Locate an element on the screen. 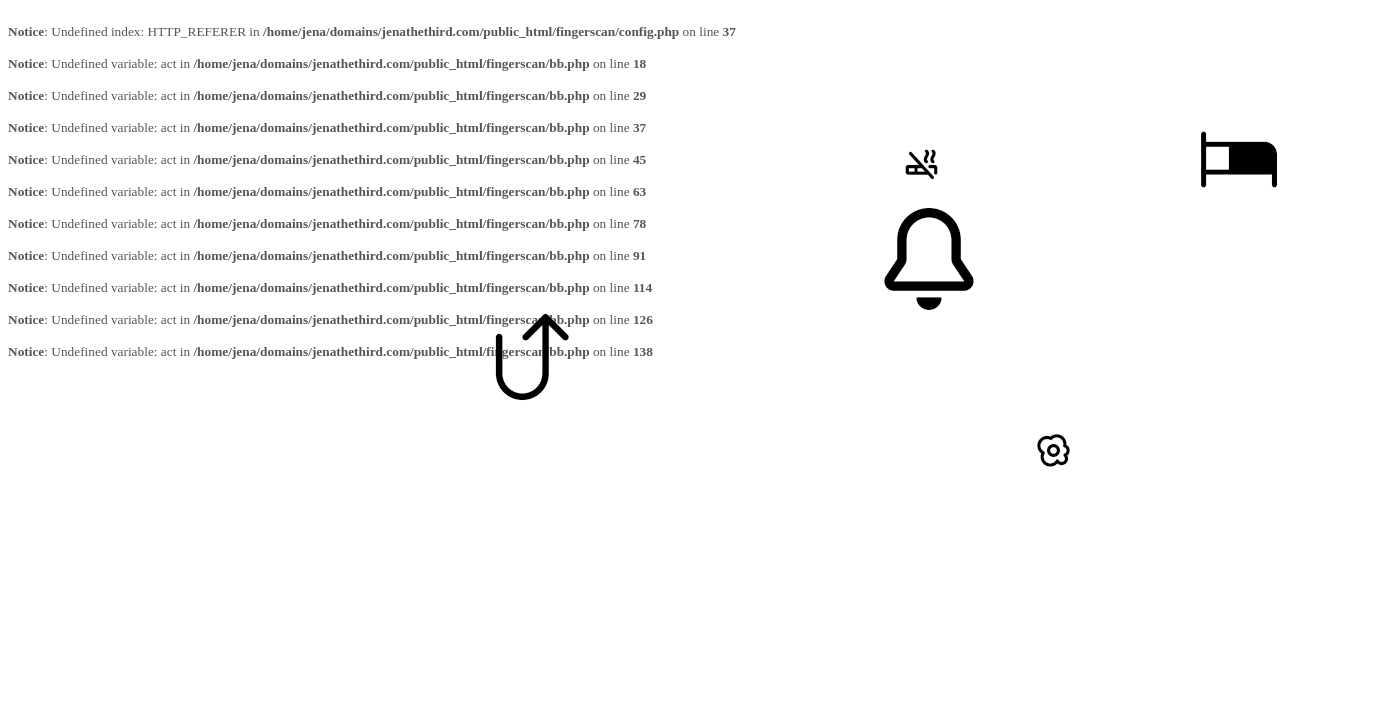 This screenshot has height=720, width=1384. access breakfast or brunch recipes is located at coordinates (1053, 450).